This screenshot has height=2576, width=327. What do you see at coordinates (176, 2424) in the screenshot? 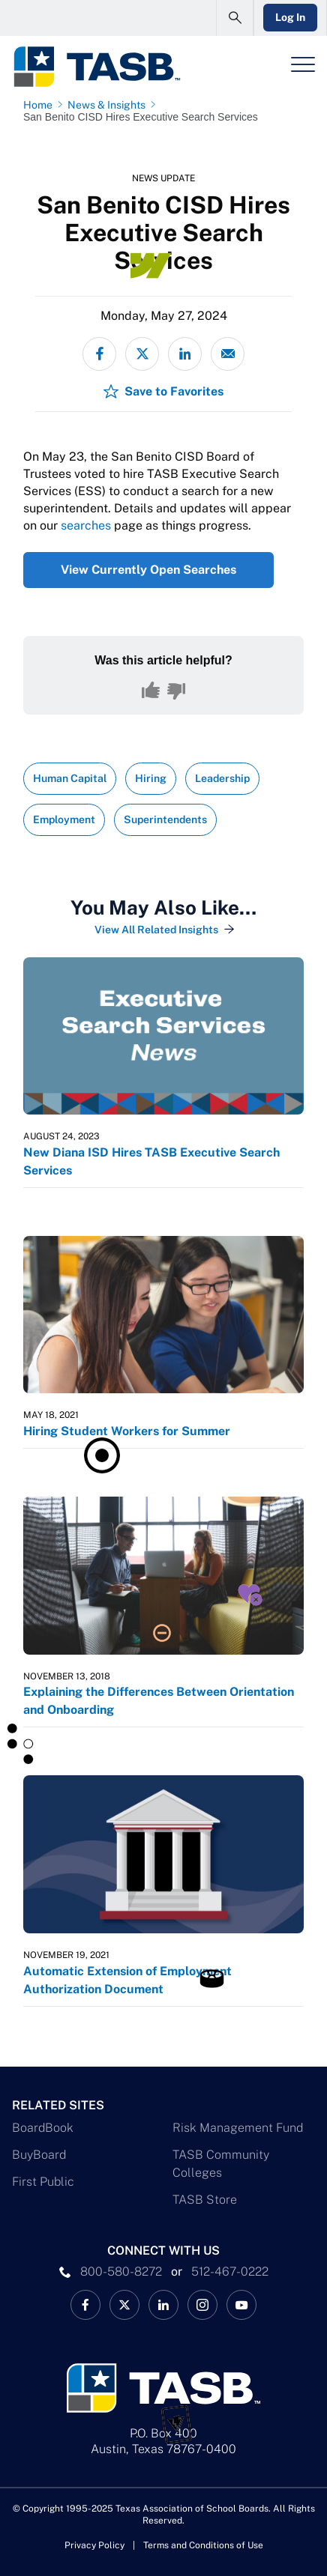
I see `open VitePress documentation site` at bounding box center [176, 2424].